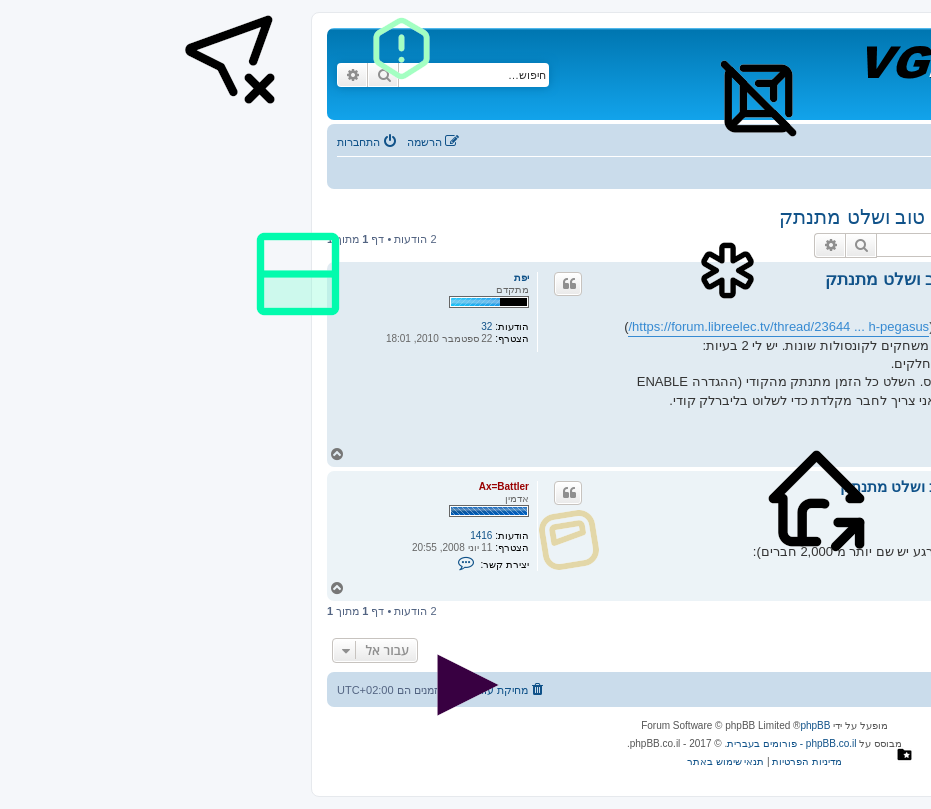  Describe the element at coordinates (904, 754) in the screenshot. I see `access your favorites folder` at that location.